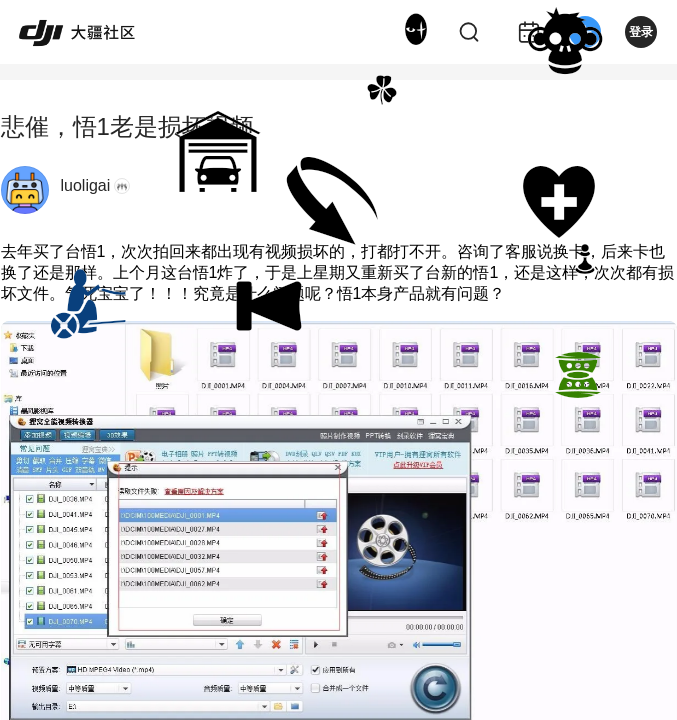 The image size is (677, 720). What do you see at coordinates (559, 202) in the screenshot?
I see `add to favorites` at bounding box center [559, 202].